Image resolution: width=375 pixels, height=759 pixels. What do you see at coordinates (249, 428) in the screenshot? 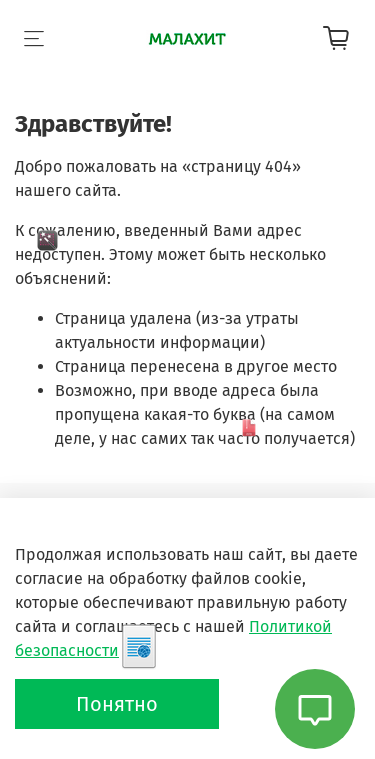
I see `a zstd-compressed tar archive file` at bounding box center [249, 428].